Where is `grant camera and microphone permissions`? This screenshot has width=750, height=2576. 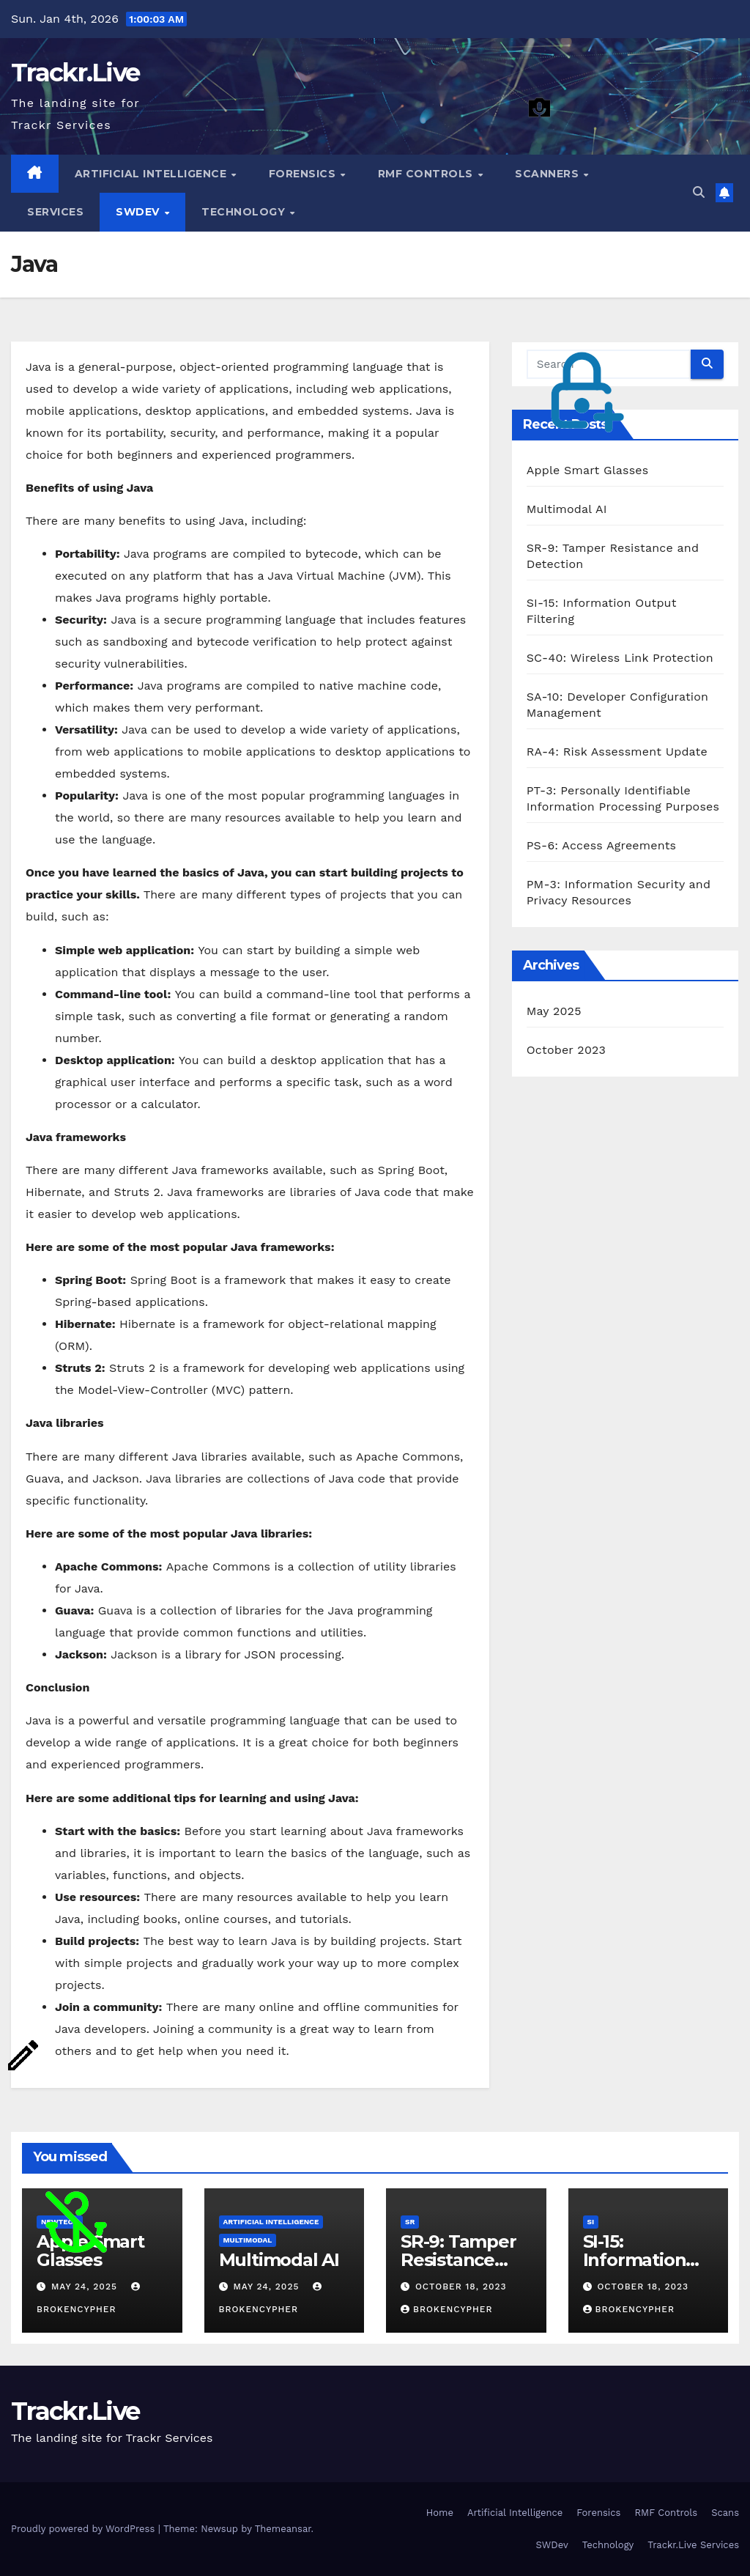 grant camera and microphone permissions is located at coordinates (539, 107).